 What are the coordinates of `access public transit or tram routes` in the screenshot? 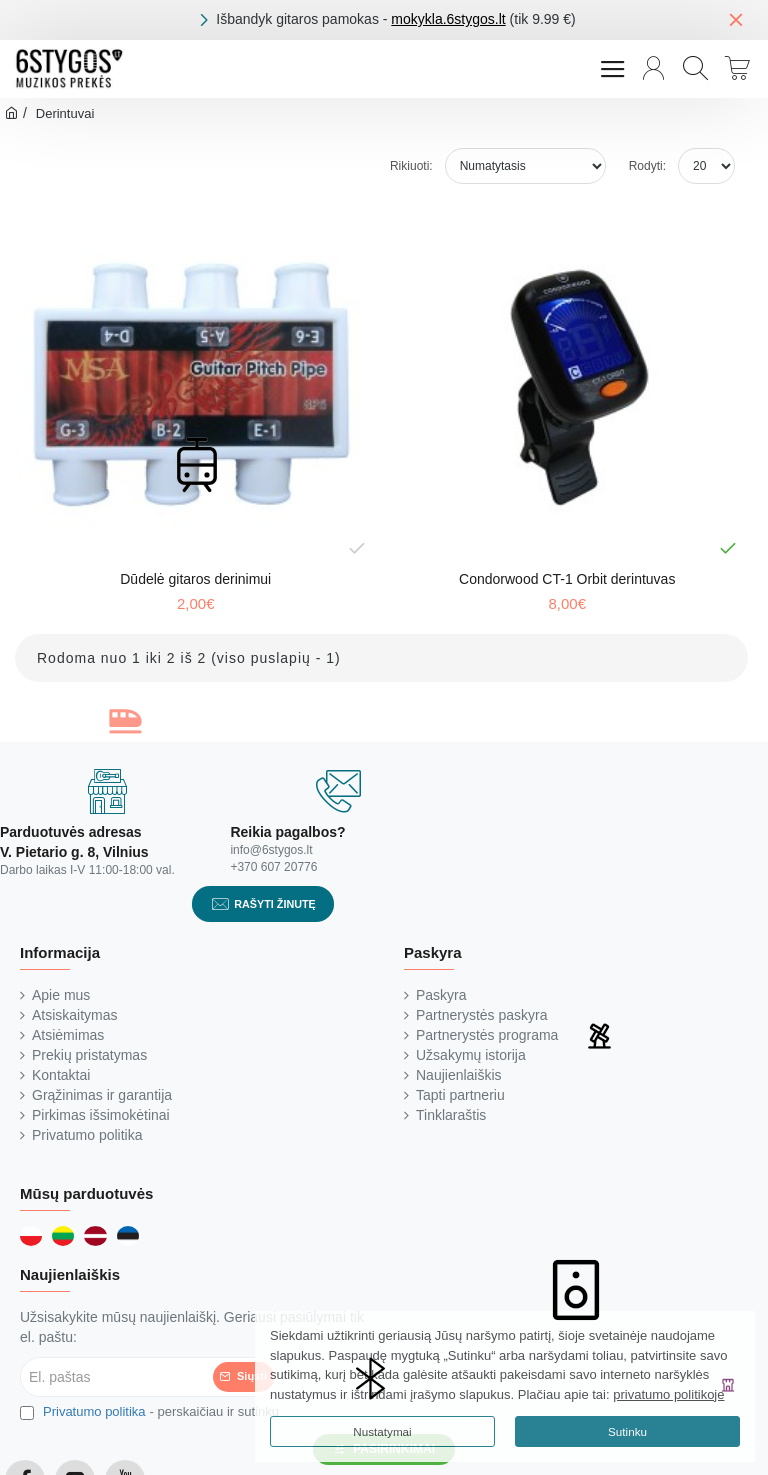 It's located at (197, 465).